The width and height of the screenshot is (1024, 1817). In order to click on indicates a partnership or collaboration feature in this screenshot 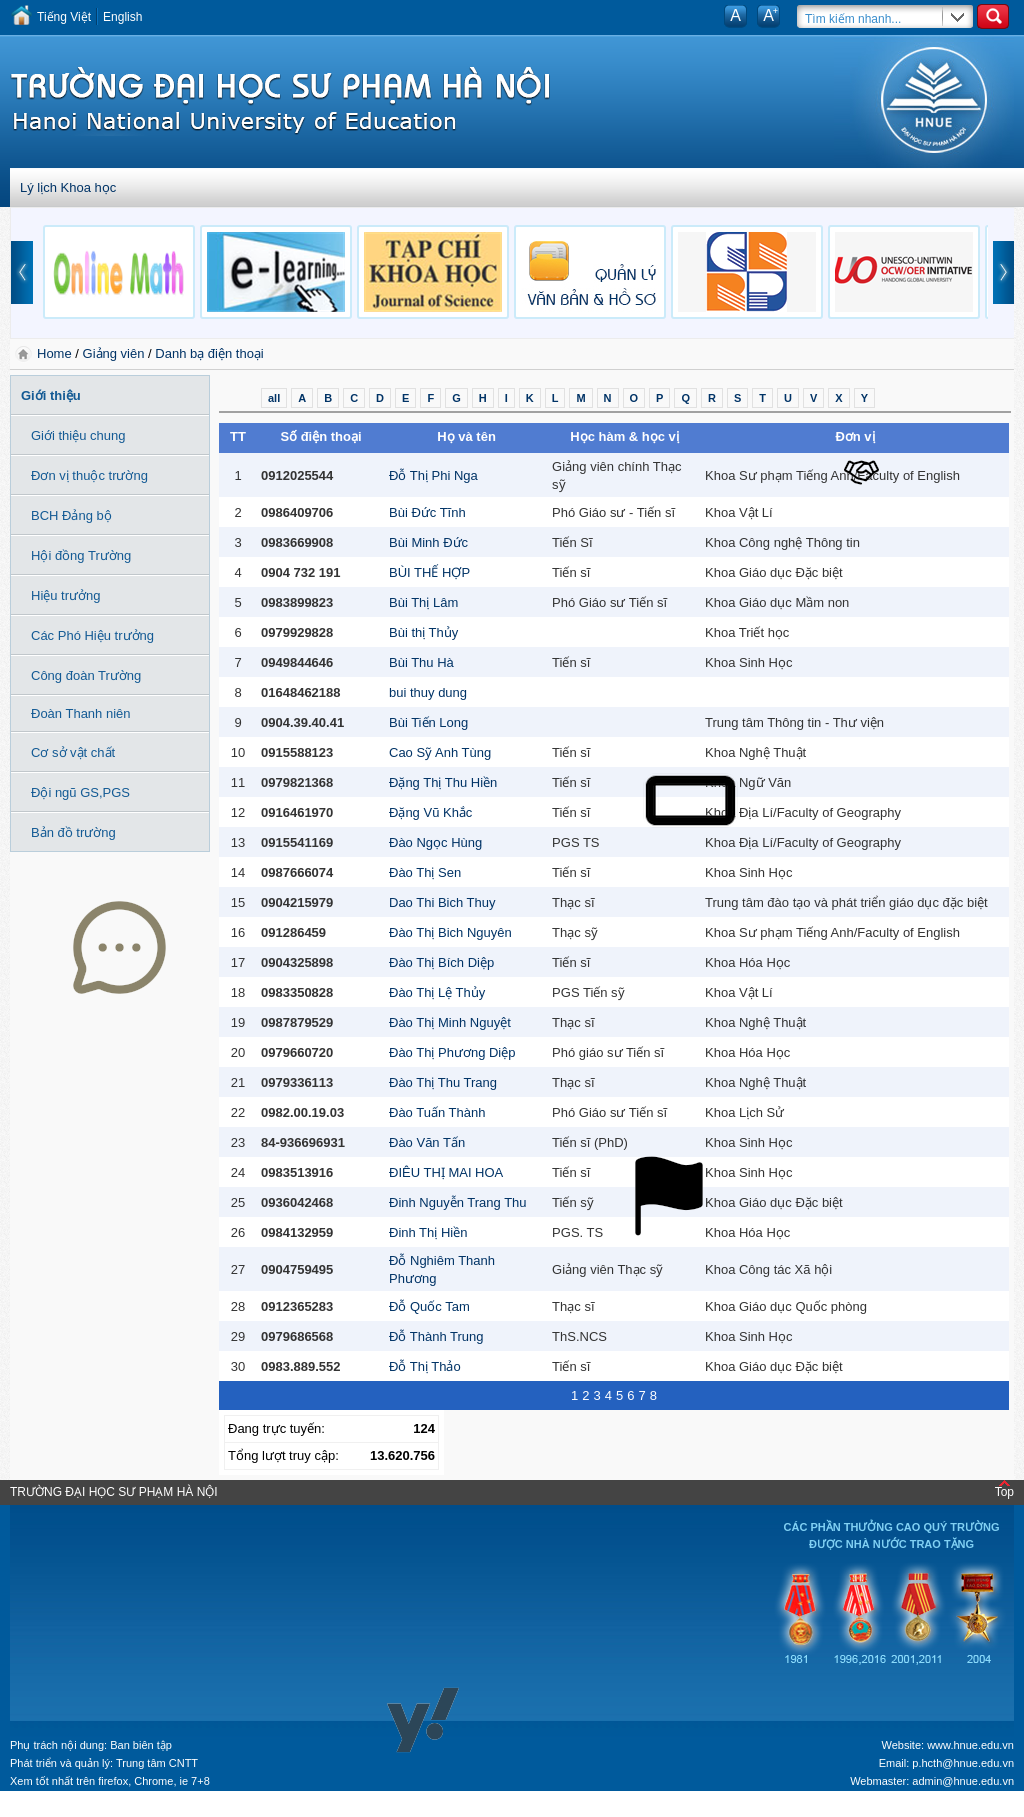, I will do `click(861, 471)`.